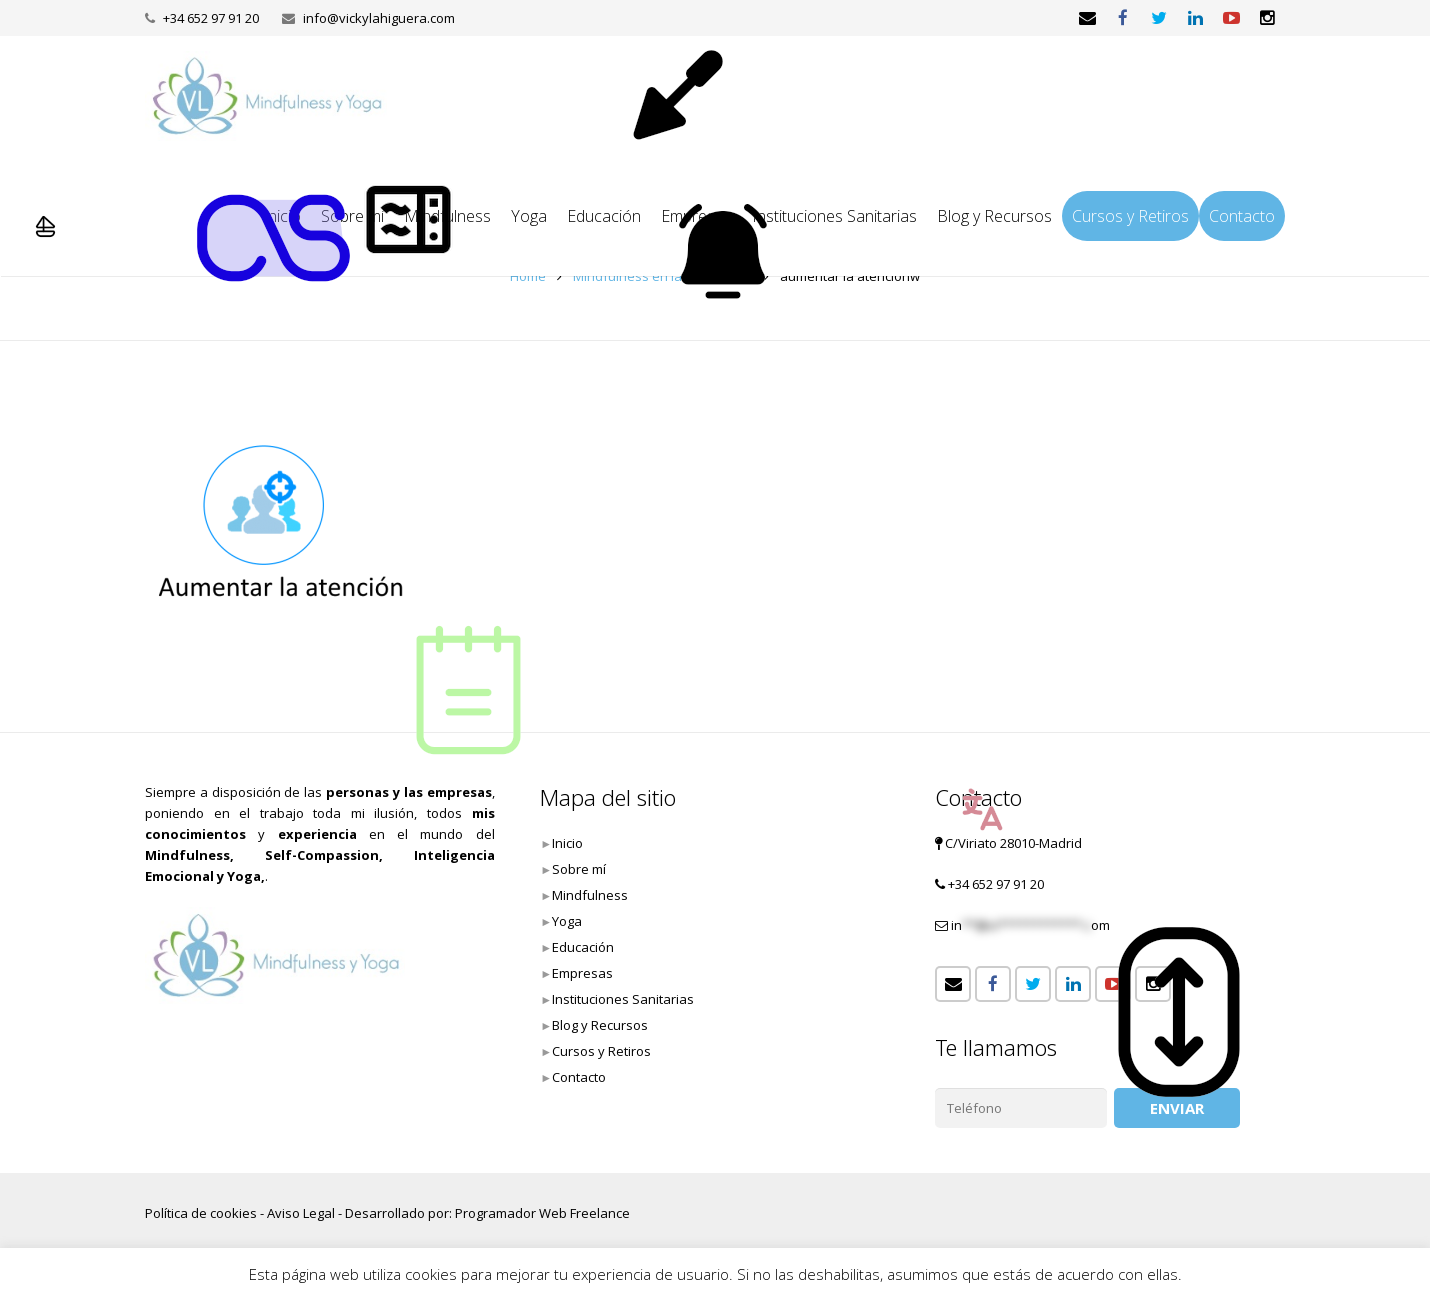 The height and width of the screenshot is (1298, 1430). I want to click on access gardening or landscaping tools, so click(675, 97).